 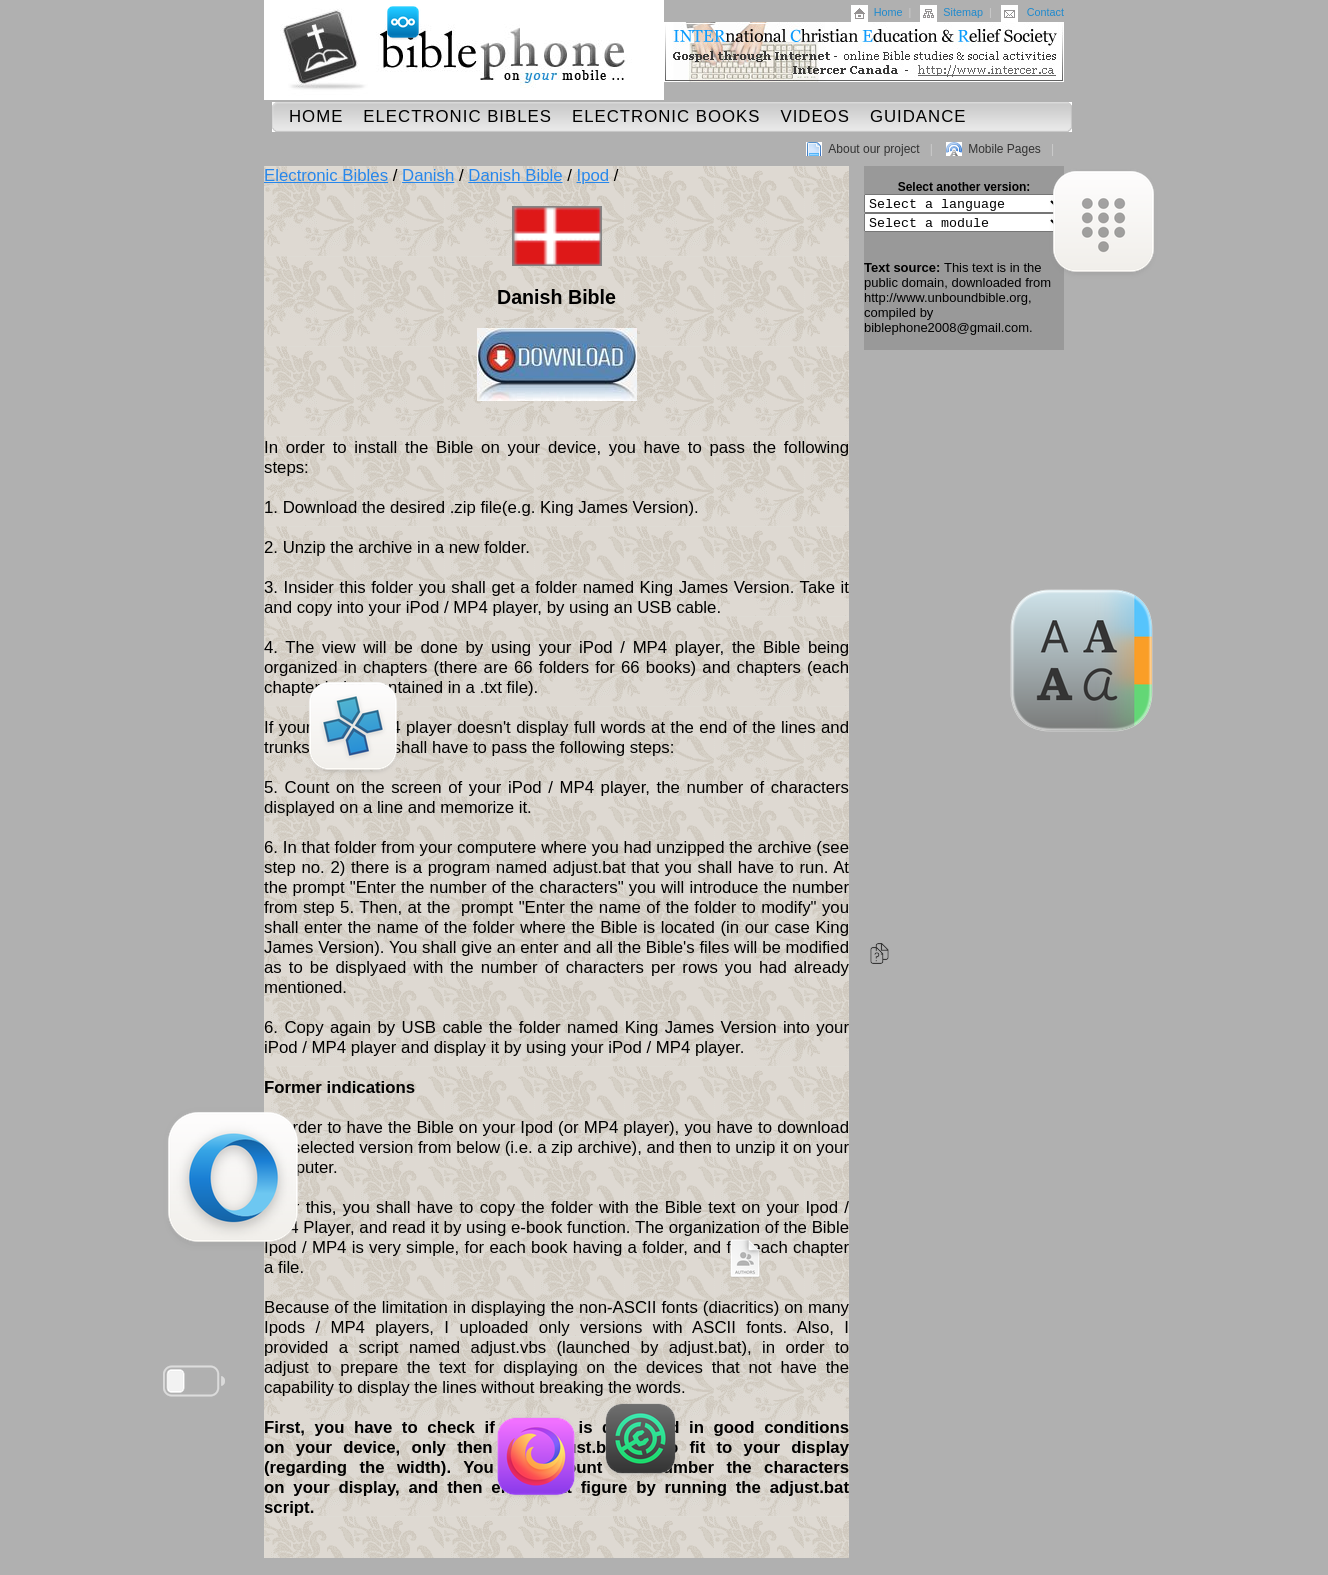 What do you see at coordinates (536, 1455) in the screenshot?
I see `open firefox browser` at bounding box center [536, 1455].